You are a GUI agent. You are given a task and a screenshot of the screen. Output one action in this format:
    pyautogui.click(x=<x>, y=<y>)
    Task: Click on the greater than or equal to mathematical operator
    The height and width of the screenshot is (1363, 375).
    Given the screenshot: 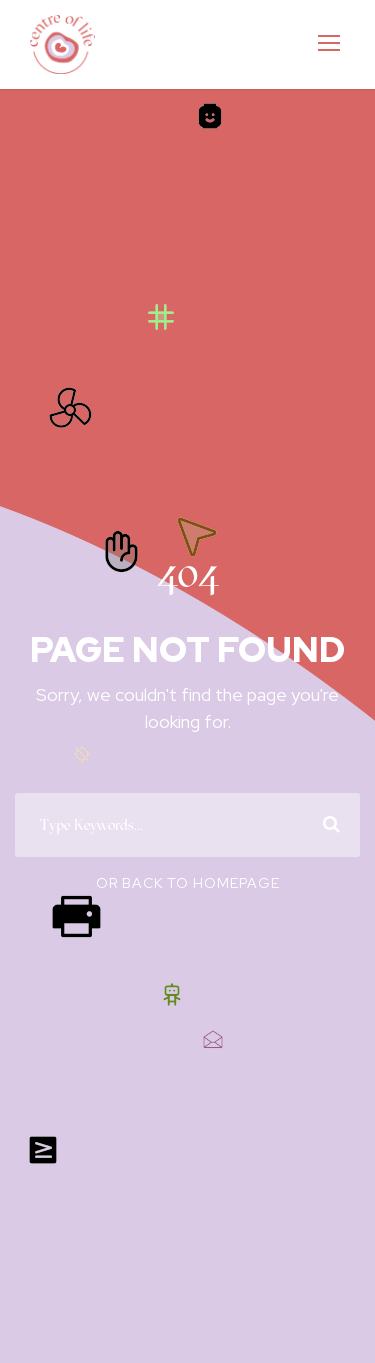 What is the action you would take?
    pyautogui.click(x=43, y=1150)
    